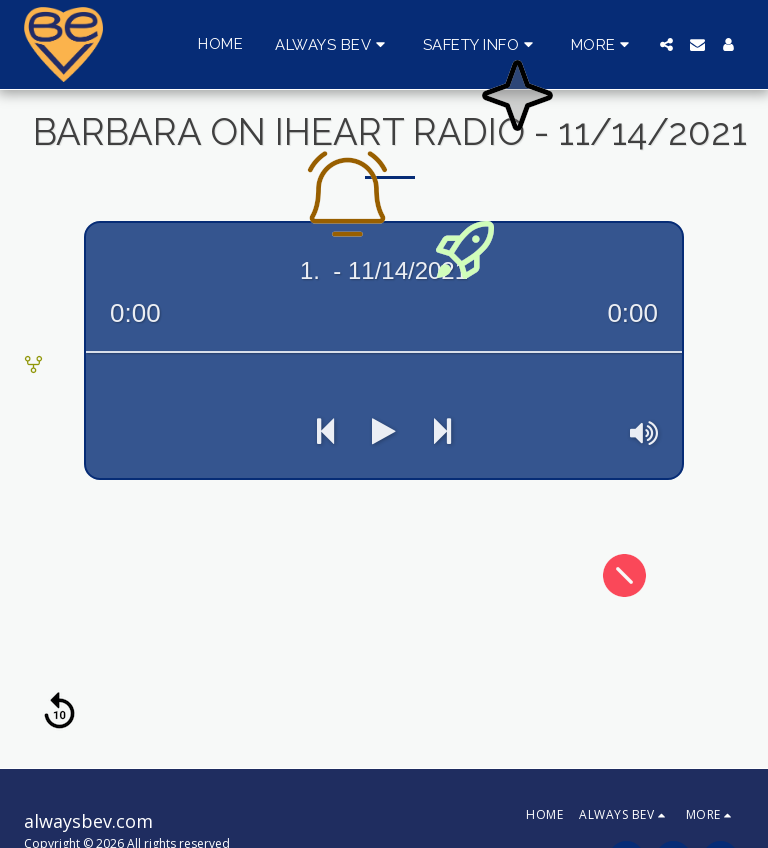 The width and height of the screenshot is (768, 848). What do you see at coordinates (33, 364) in the screenshot?
I see `fork a repository` at bounding box center [33, 364].